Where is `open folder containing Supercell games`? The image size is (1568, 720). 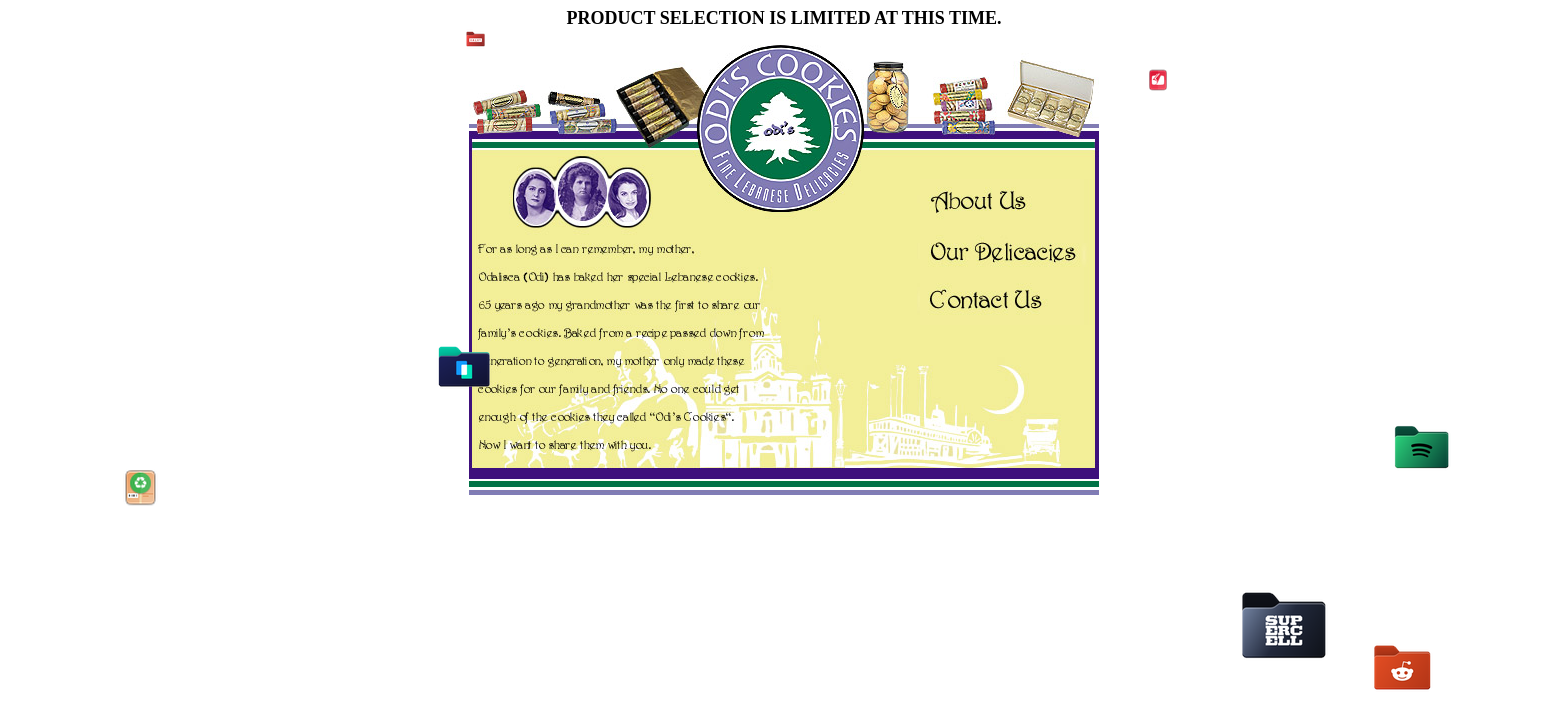
open folder containing Supercell games is located at coordinates (1283, 627).